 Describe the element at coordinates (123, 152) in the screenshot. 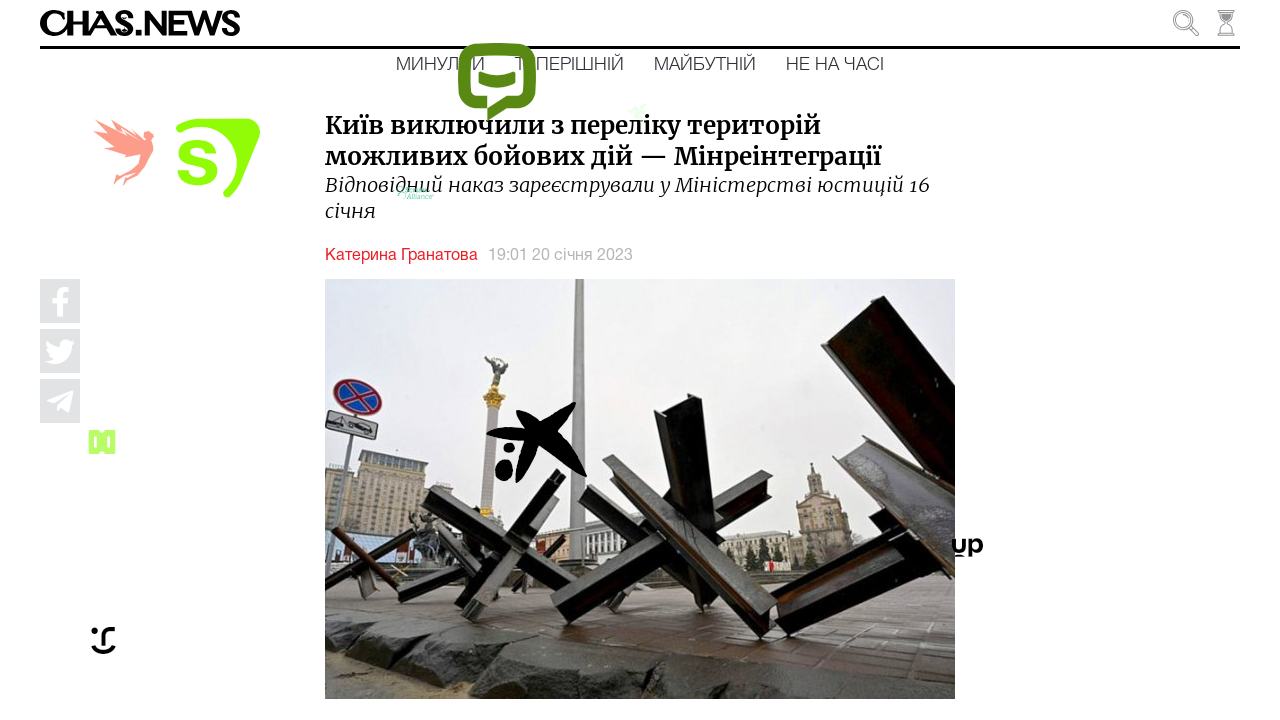

I see `studiovinari brand logo` at that location.